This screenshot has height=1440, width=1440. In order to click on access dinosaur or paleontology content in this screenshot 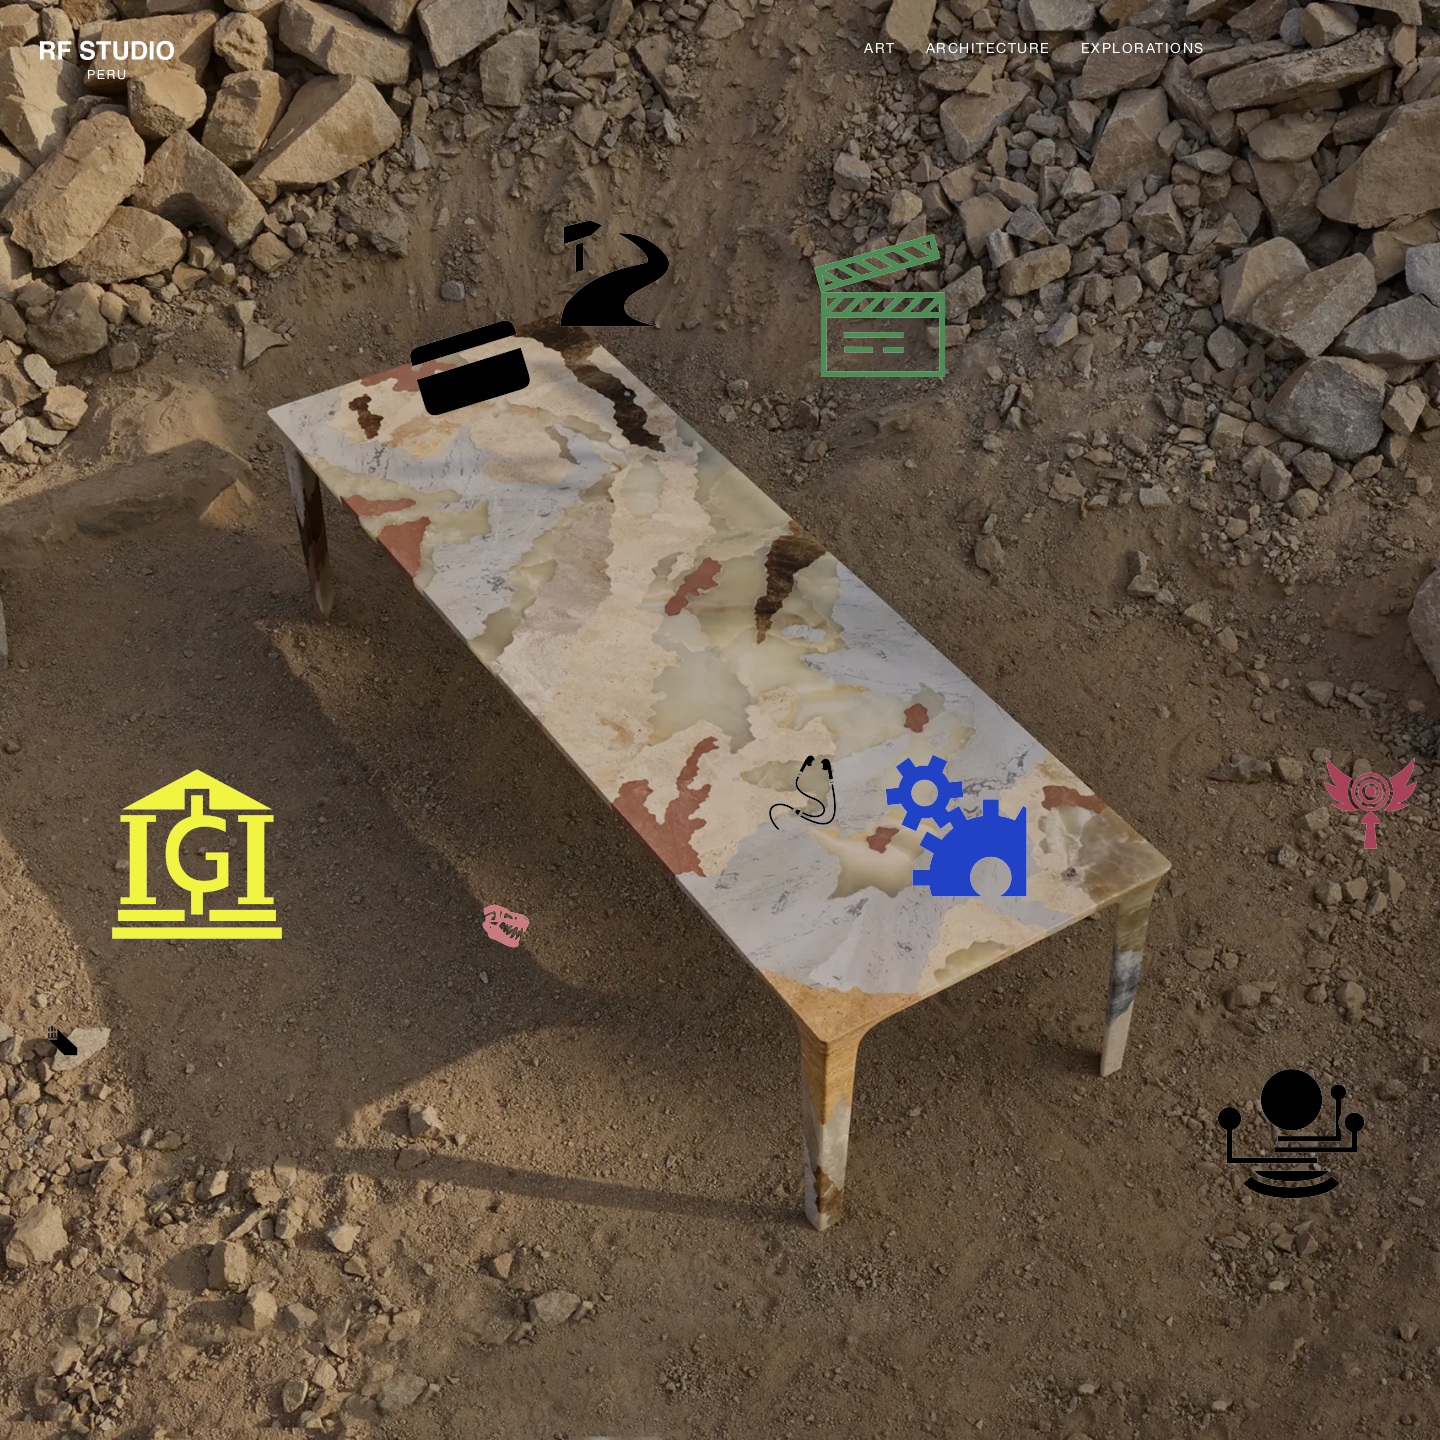, I will do `click(506, 926)`.